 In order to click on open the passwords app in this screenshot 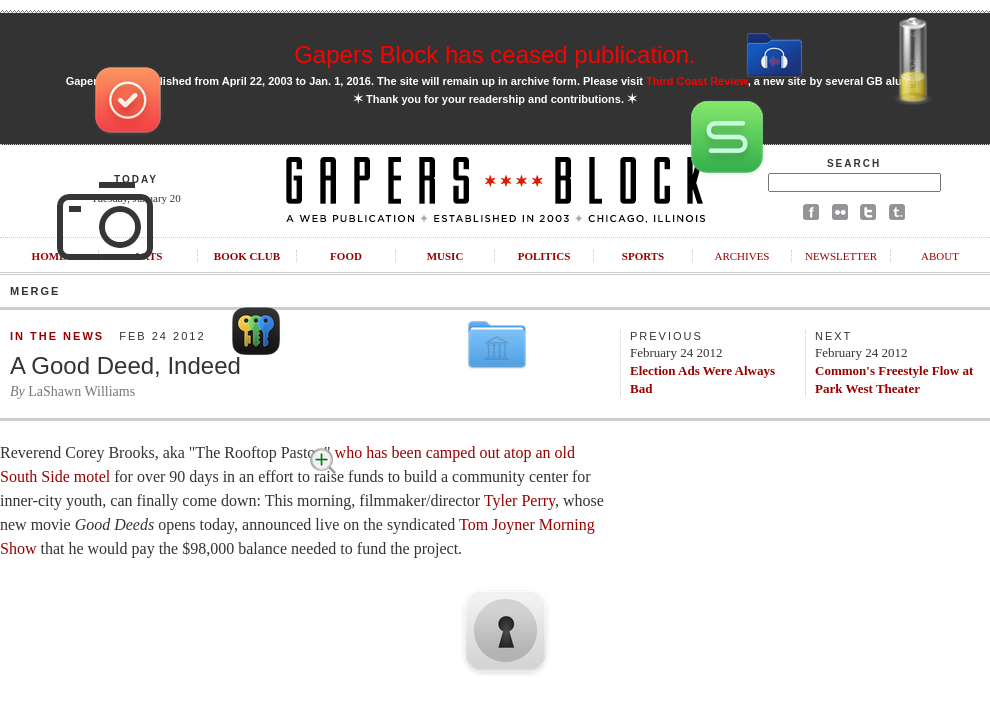, I will do `click(256, 331)`.